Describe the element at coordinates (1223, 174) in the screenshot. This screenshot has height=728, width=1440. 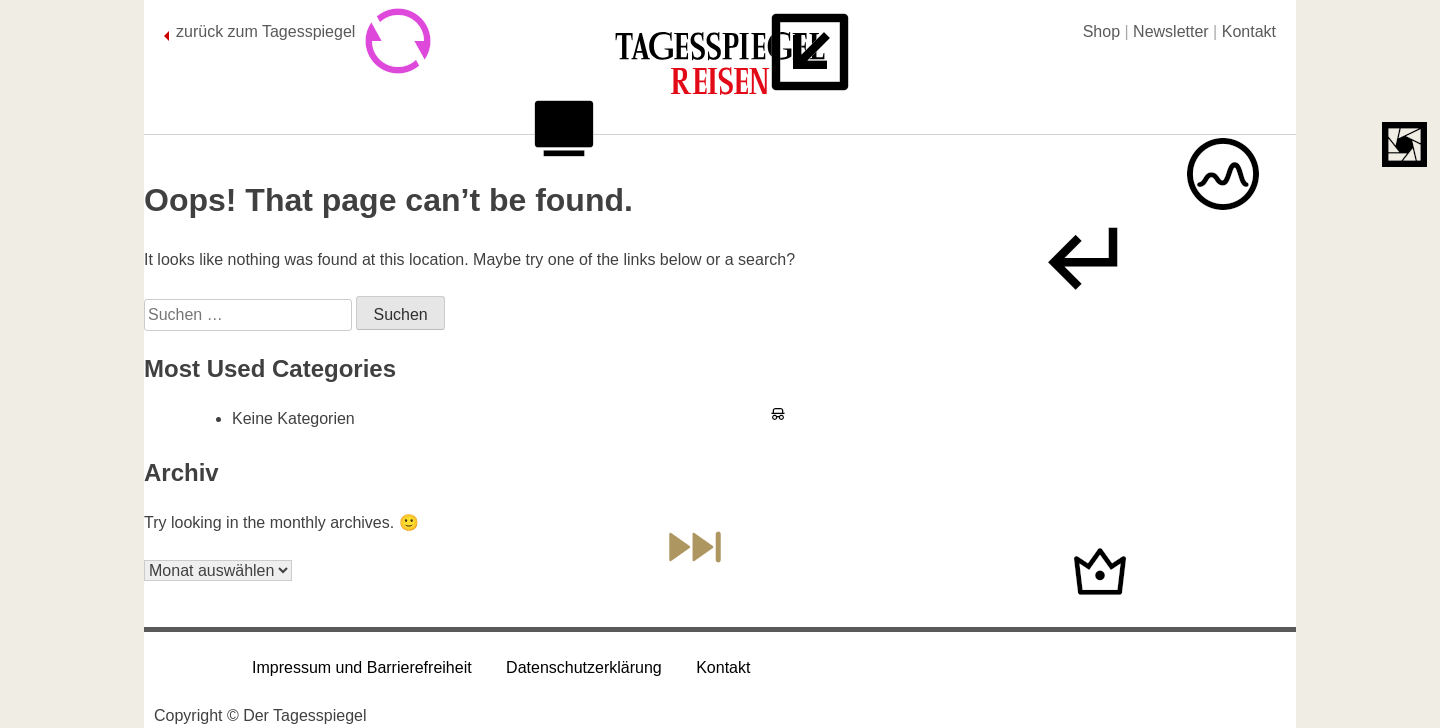
I see `open the Flood torrent client` at that location.